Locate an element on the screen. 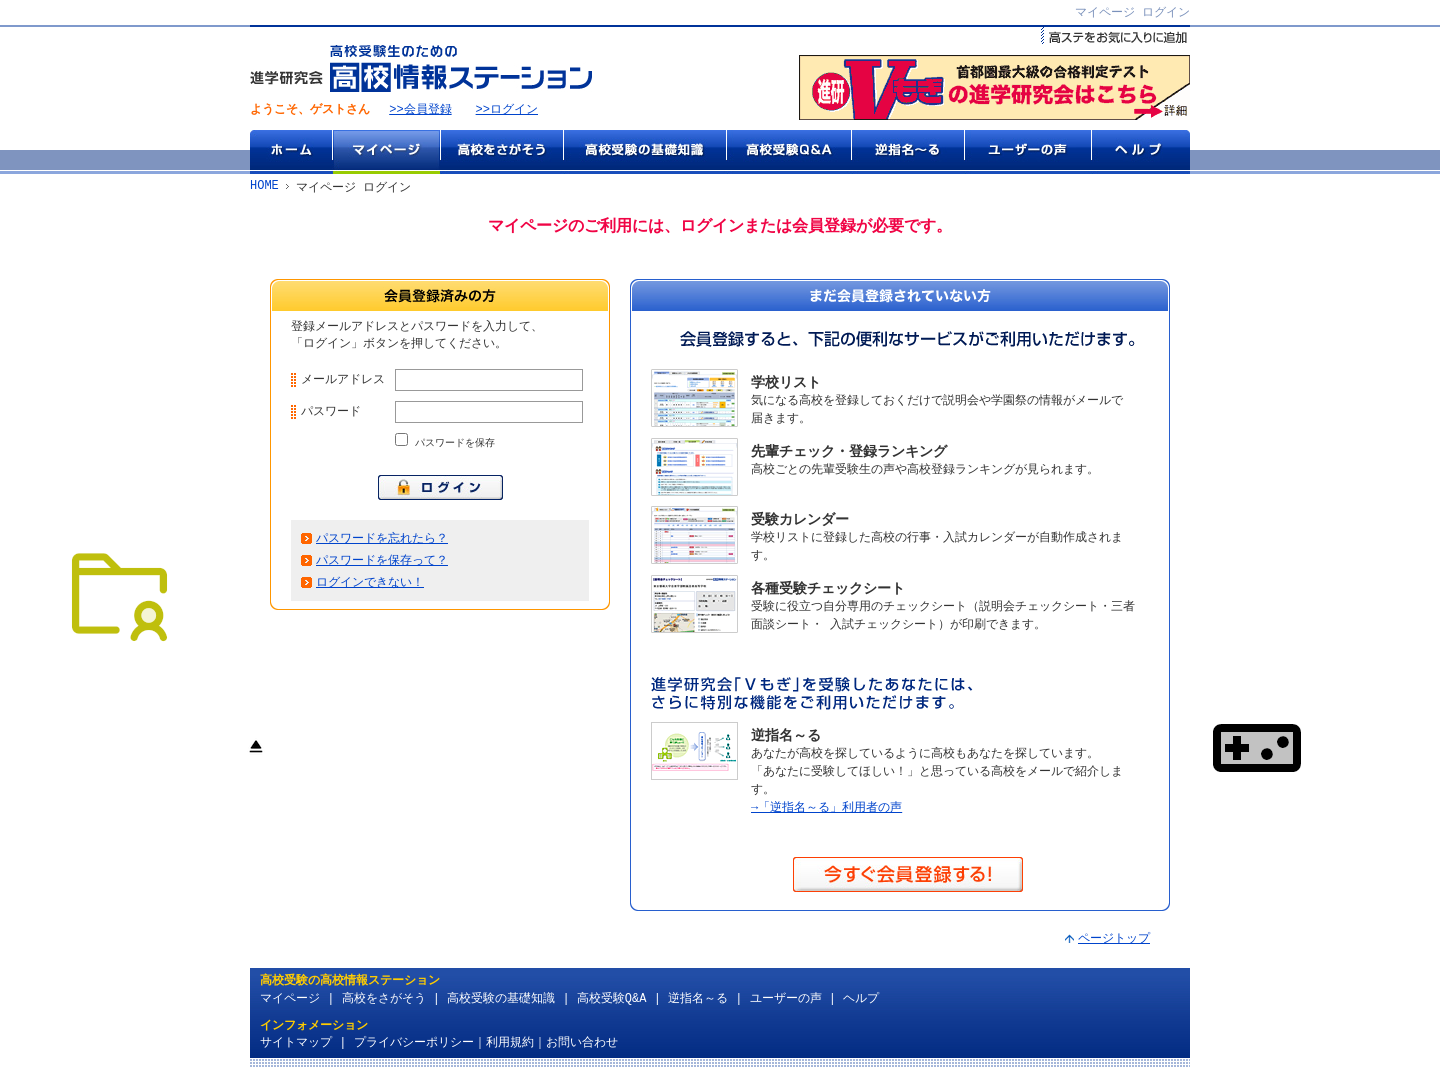  eject media or disc is located at coordinates (256, 746).